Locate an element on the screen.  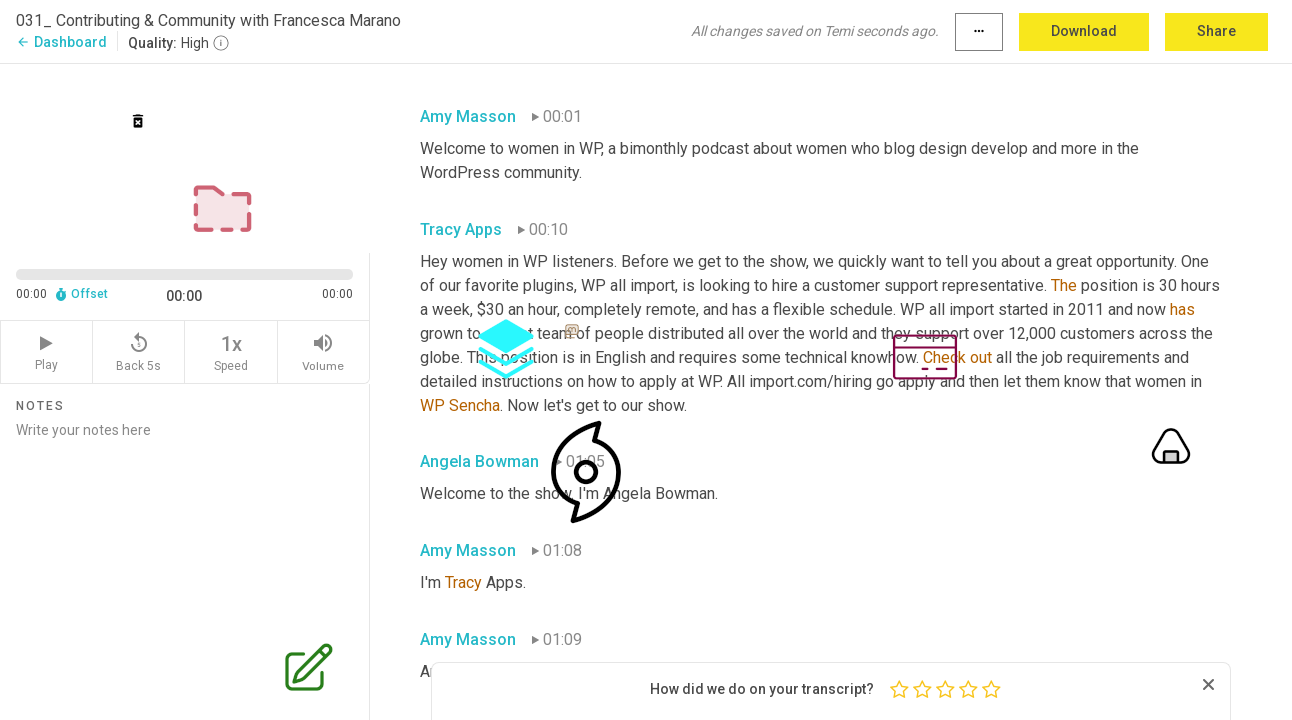
manage payment methods is located at coordinates (925, 357).